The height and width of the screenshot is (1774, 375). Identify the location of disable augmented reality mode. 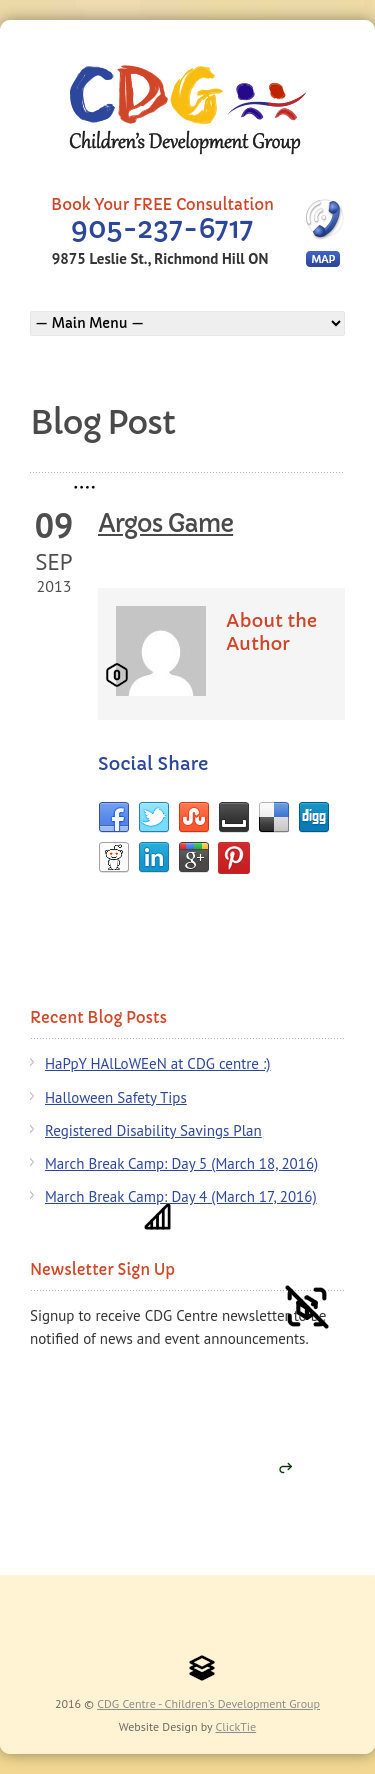
(307, 1307).